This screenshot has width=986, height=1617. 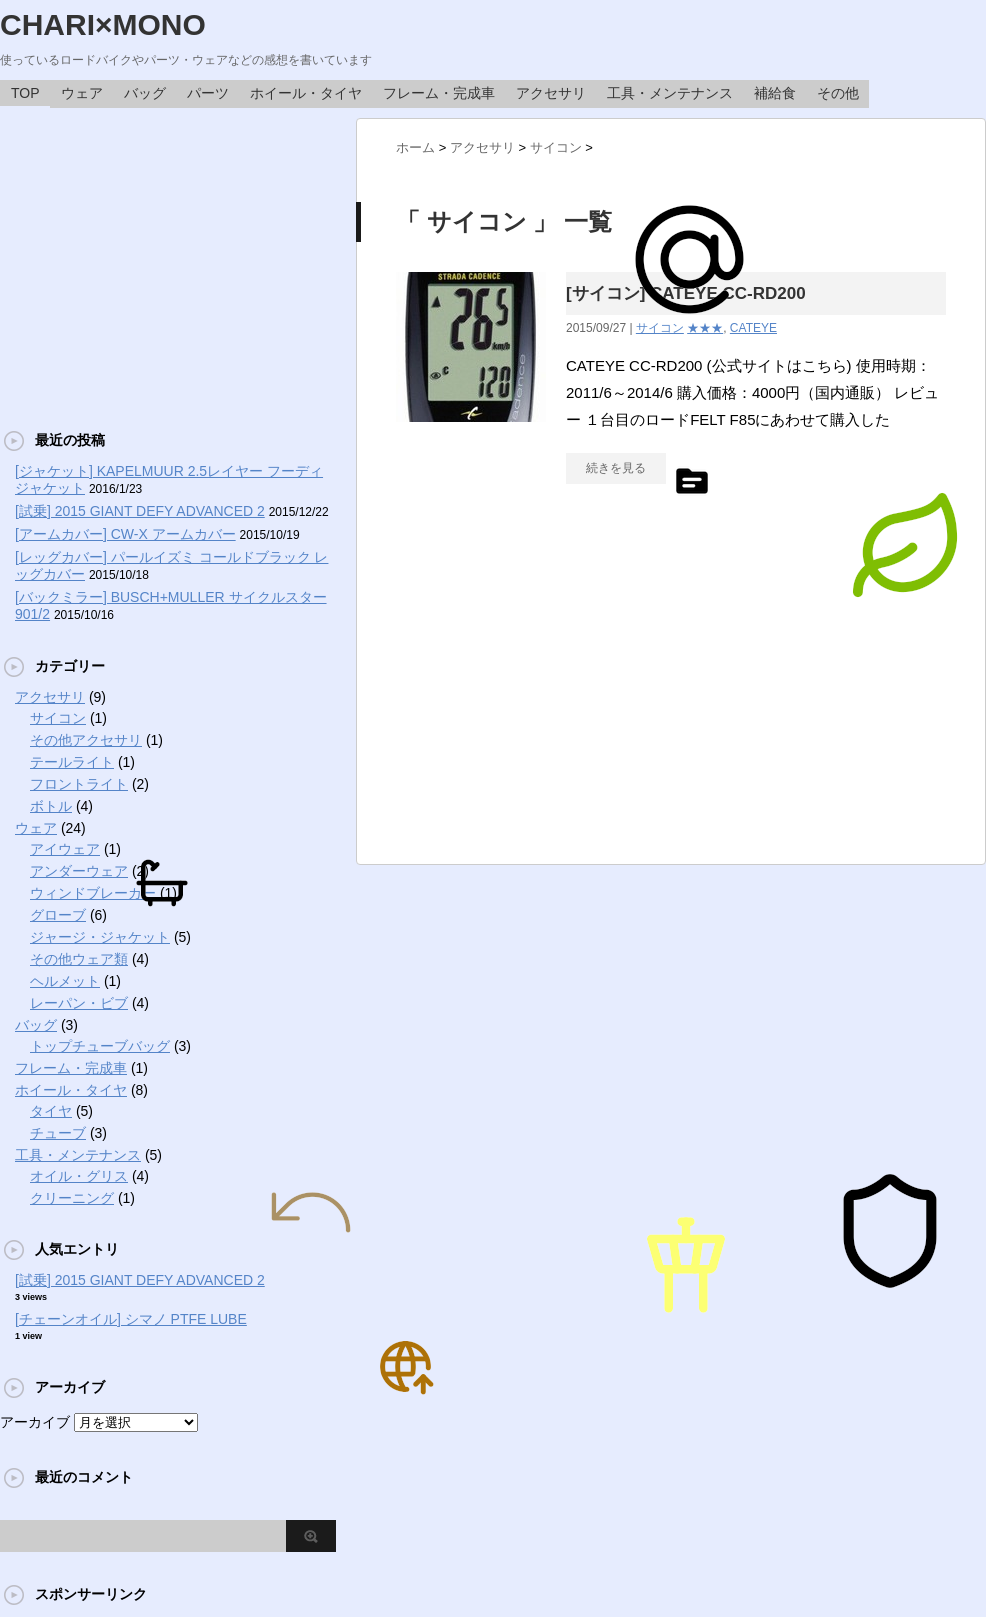 What do you see at coordinates (890, 1231) in the screenshot?
I see `access security settings` at bounding box center [890, 1231].